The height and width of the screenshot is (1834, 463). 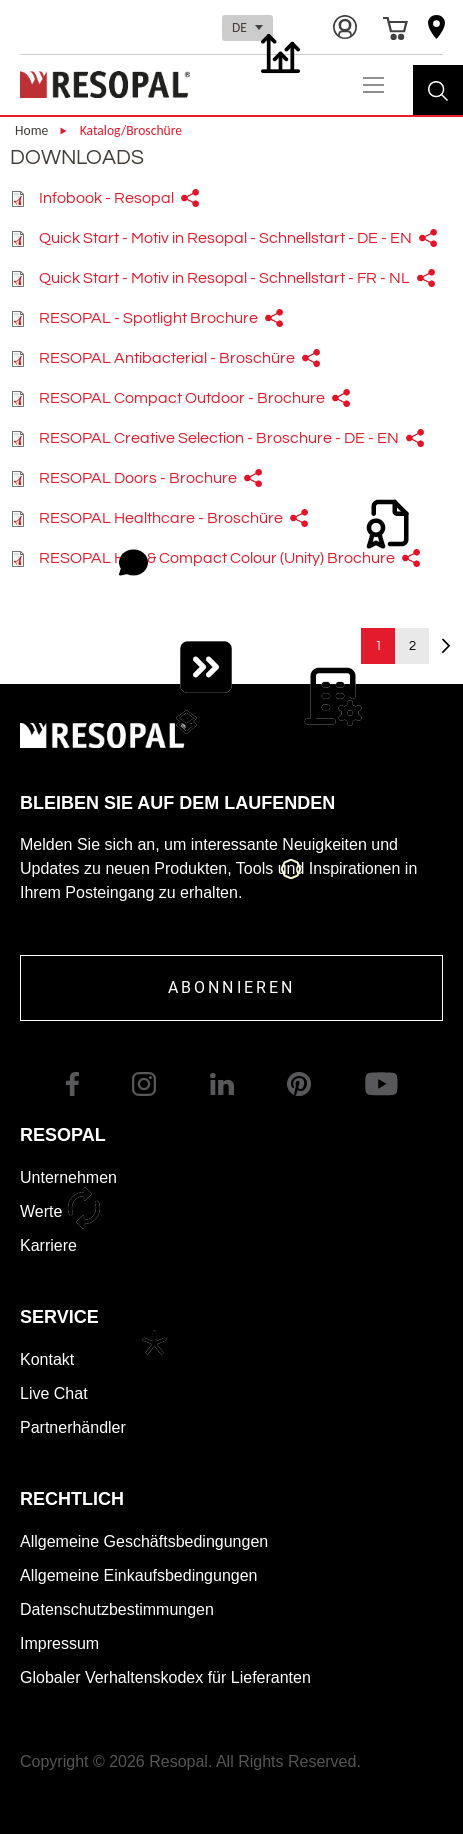 I want to click on indicates a required field in a form, so click(x=154, y=1343).